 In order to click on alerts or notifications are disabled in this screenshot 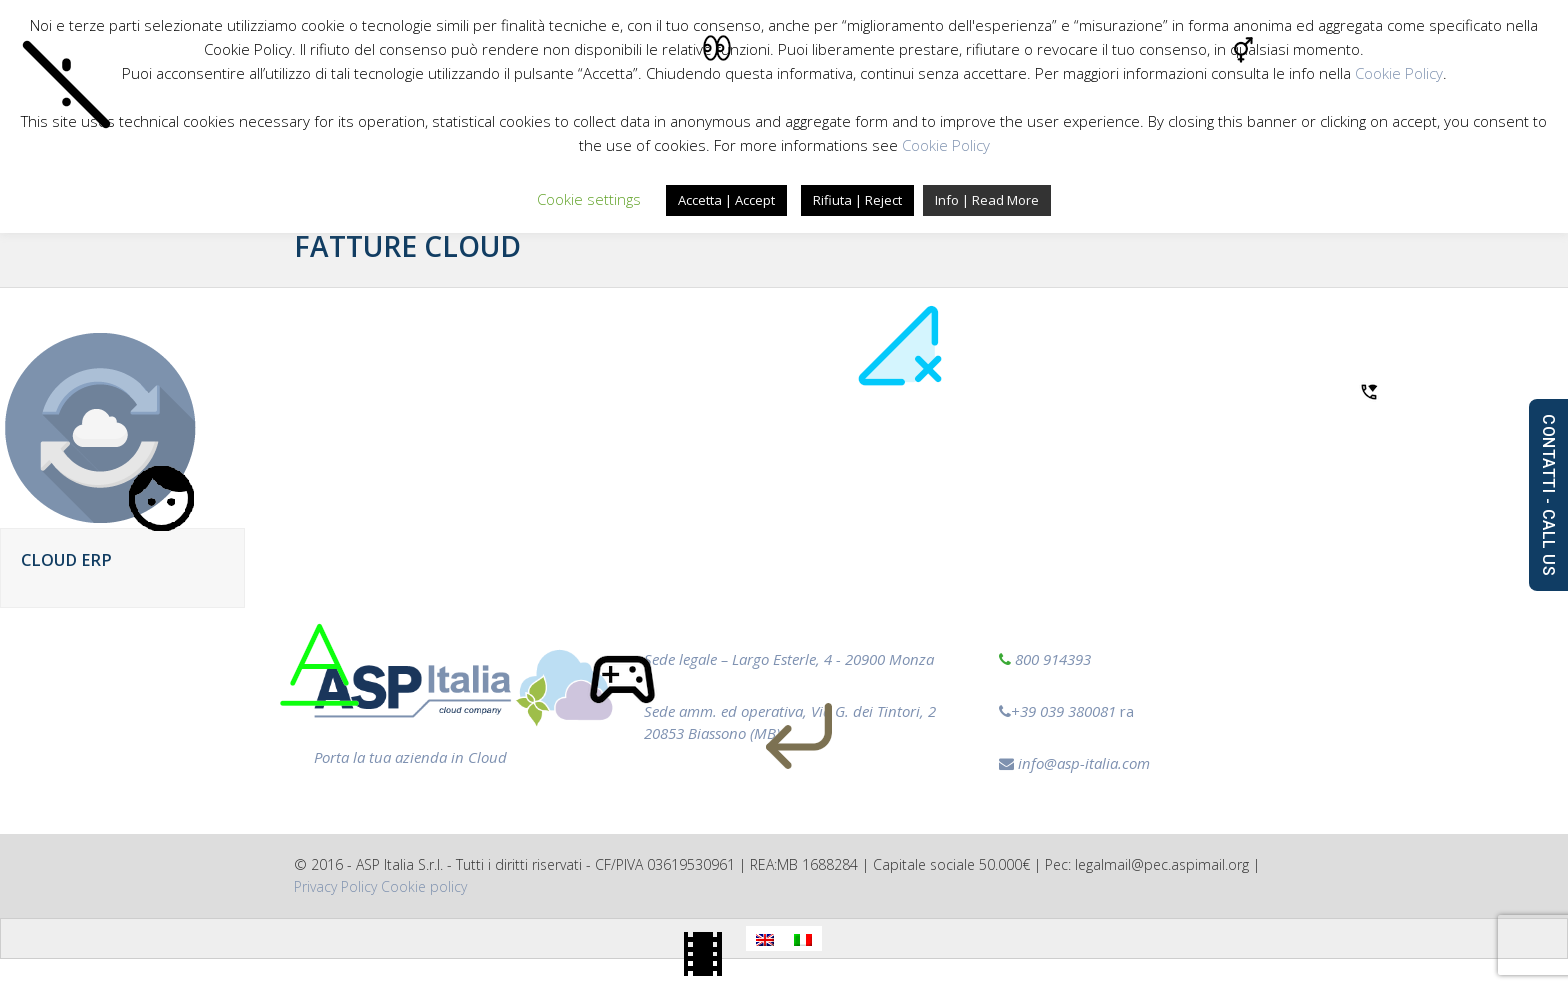, I will do `click(66, 84)`.